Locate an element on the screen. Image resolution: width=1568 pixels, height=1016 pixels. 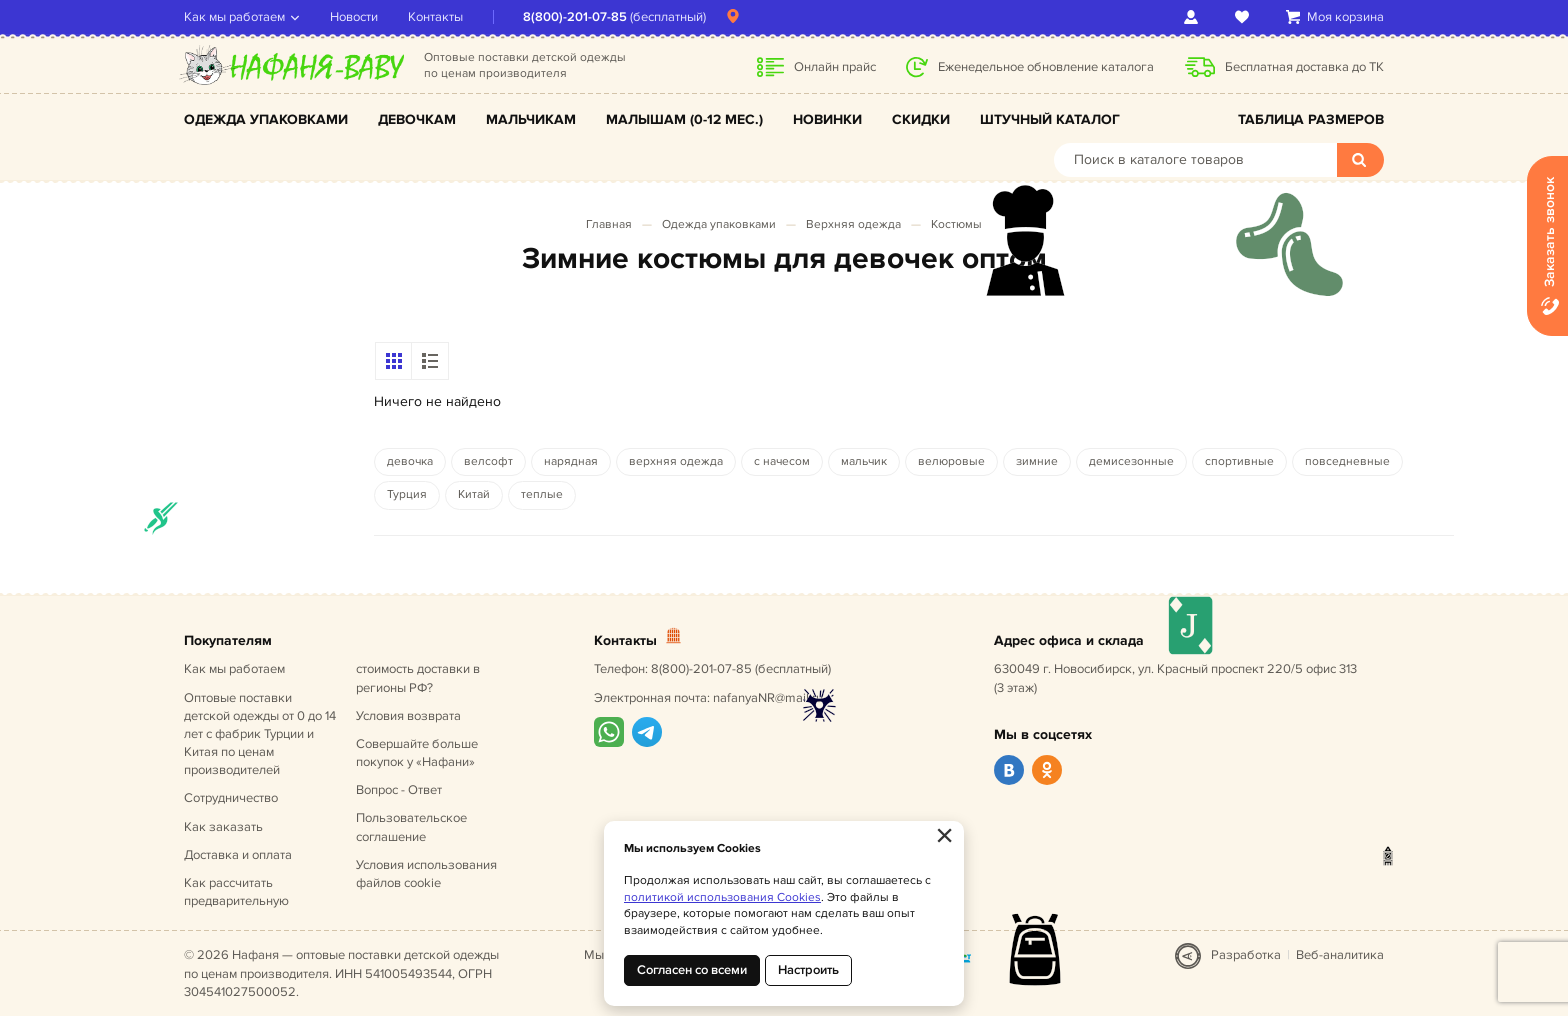
indicates a jail or prison location is located at coordinates (673, 635).